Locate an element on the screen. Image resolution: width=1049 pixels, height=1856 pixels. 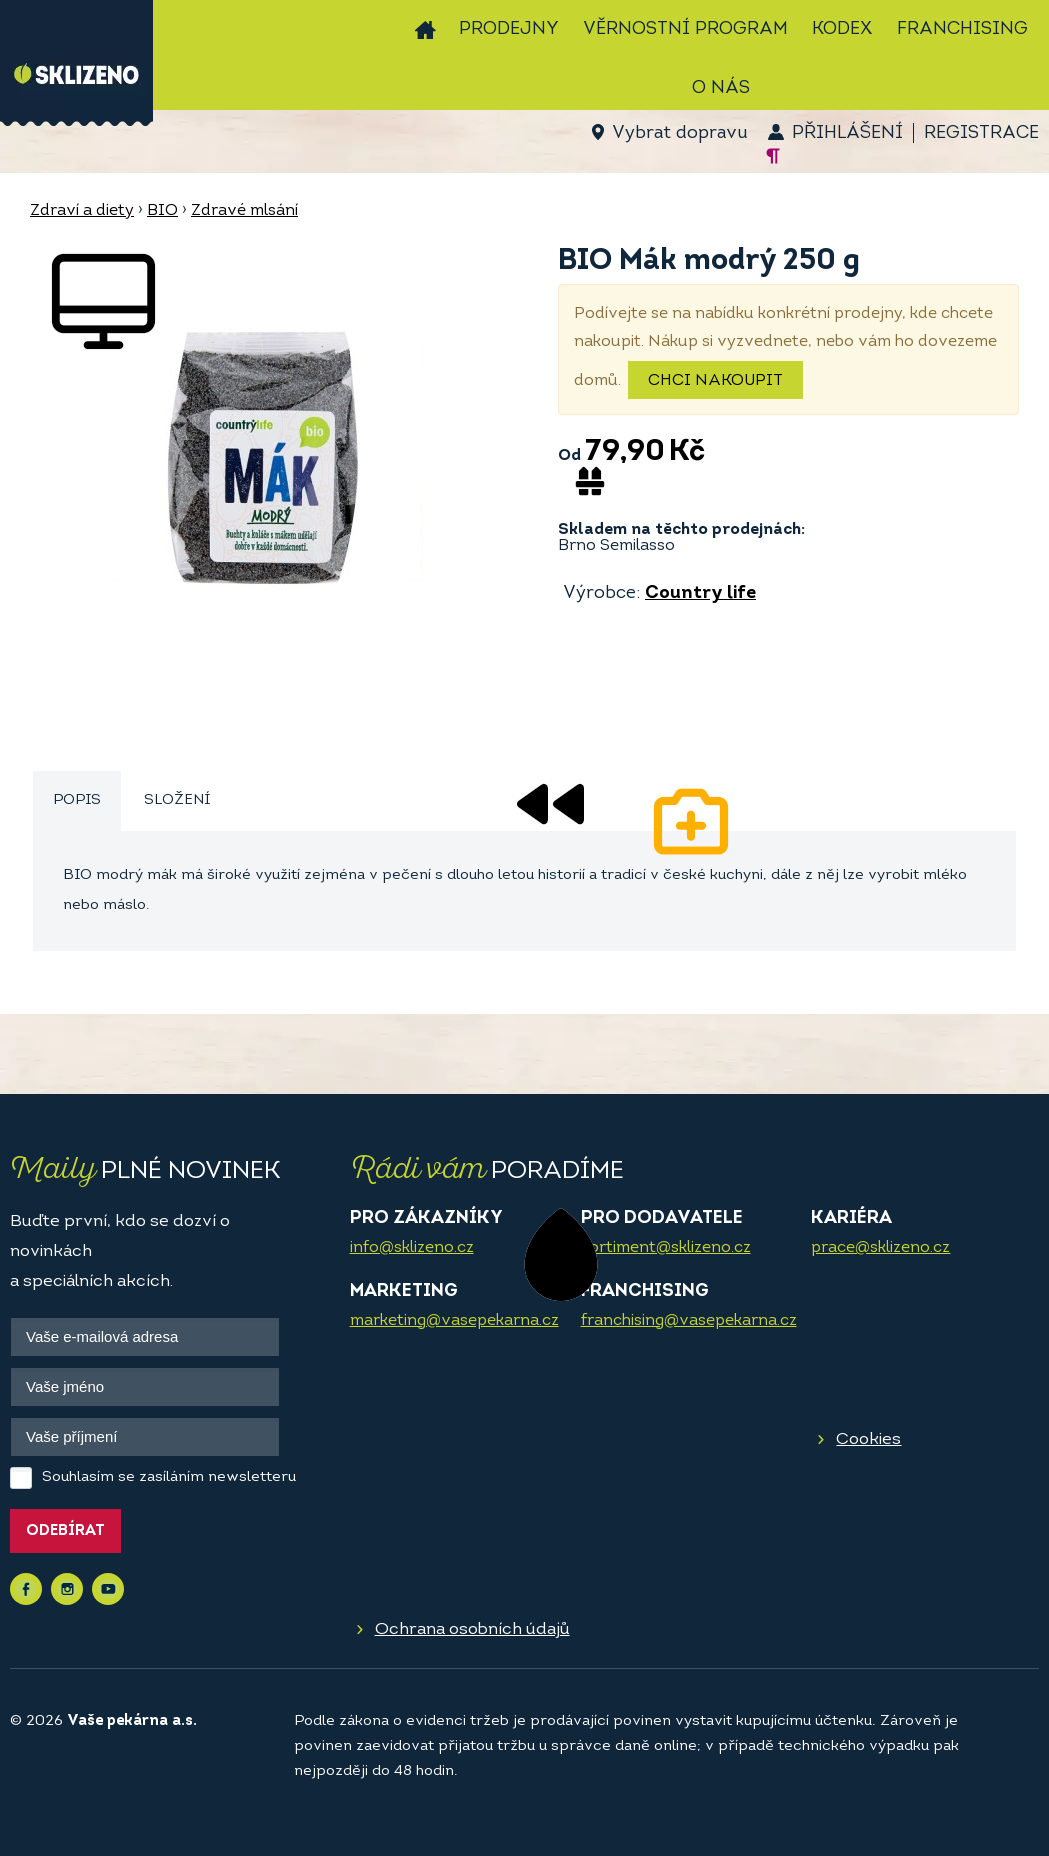
switch to desktop view is located at coordinates (103, 297).